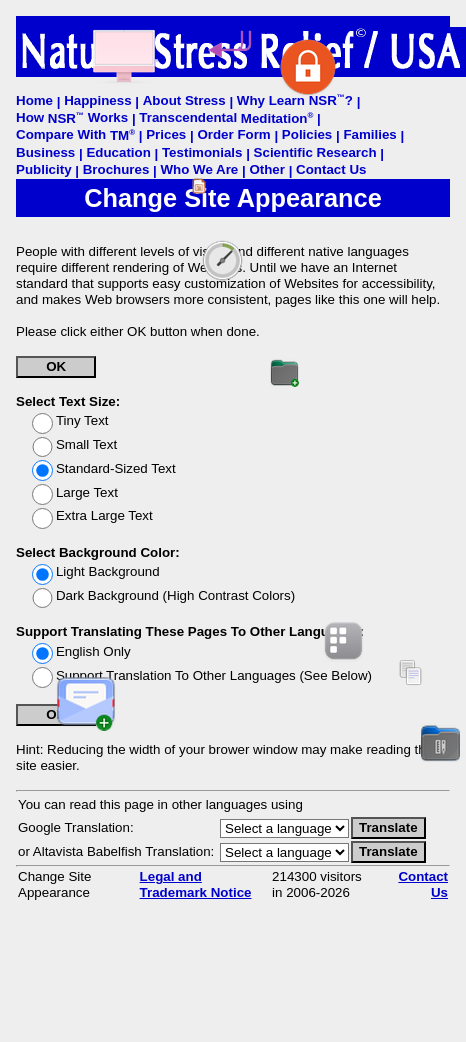 The image size is (466, 1042). Describe the element at coordinates (222, 260) in the screenshot. I see `open sysprof system profiler` at that location.